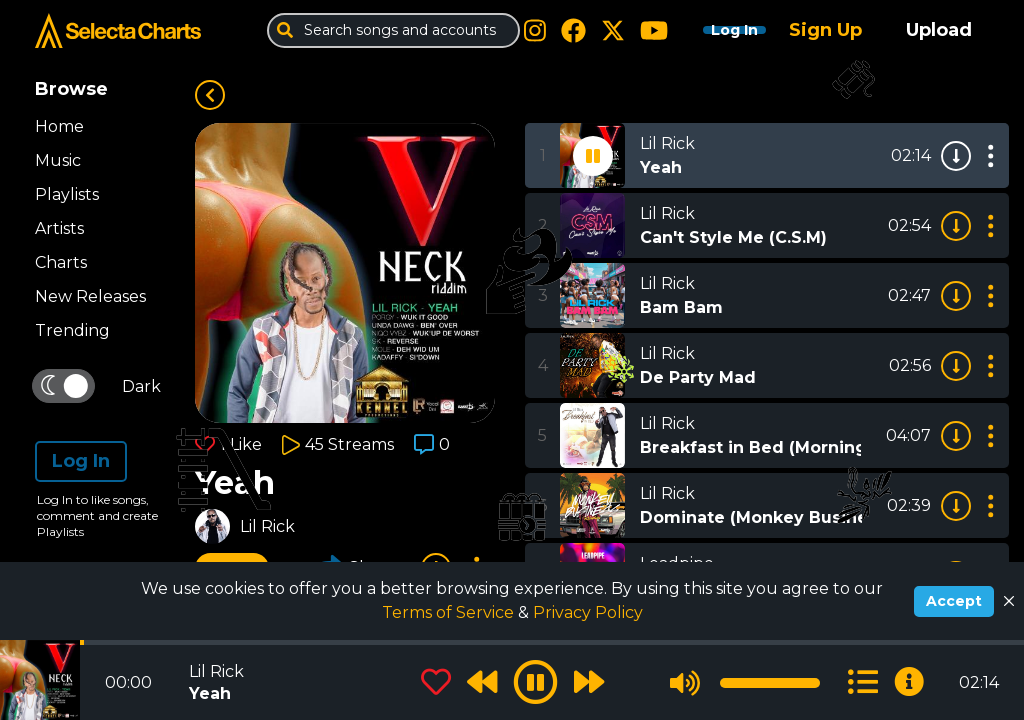 The height and width of the screenshot is (720, 1024). What do you see at coordinates (223, 462) in the screenshot?
I see `access playground or kids' play area` at bounding box center [223, 462].